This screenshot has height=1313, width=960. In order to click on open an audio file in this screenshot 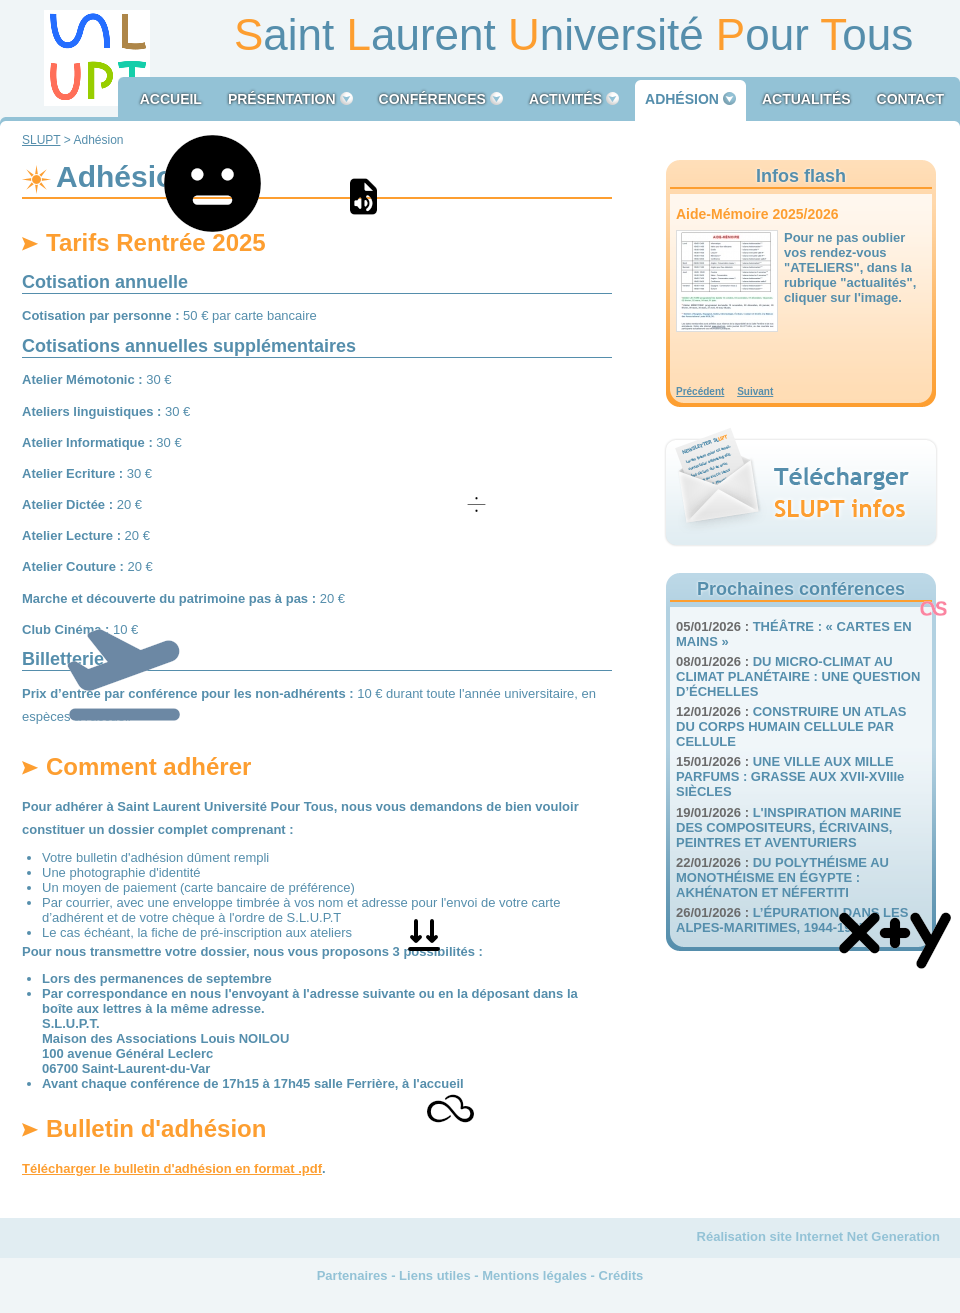, I will do `click(363, 196)`.